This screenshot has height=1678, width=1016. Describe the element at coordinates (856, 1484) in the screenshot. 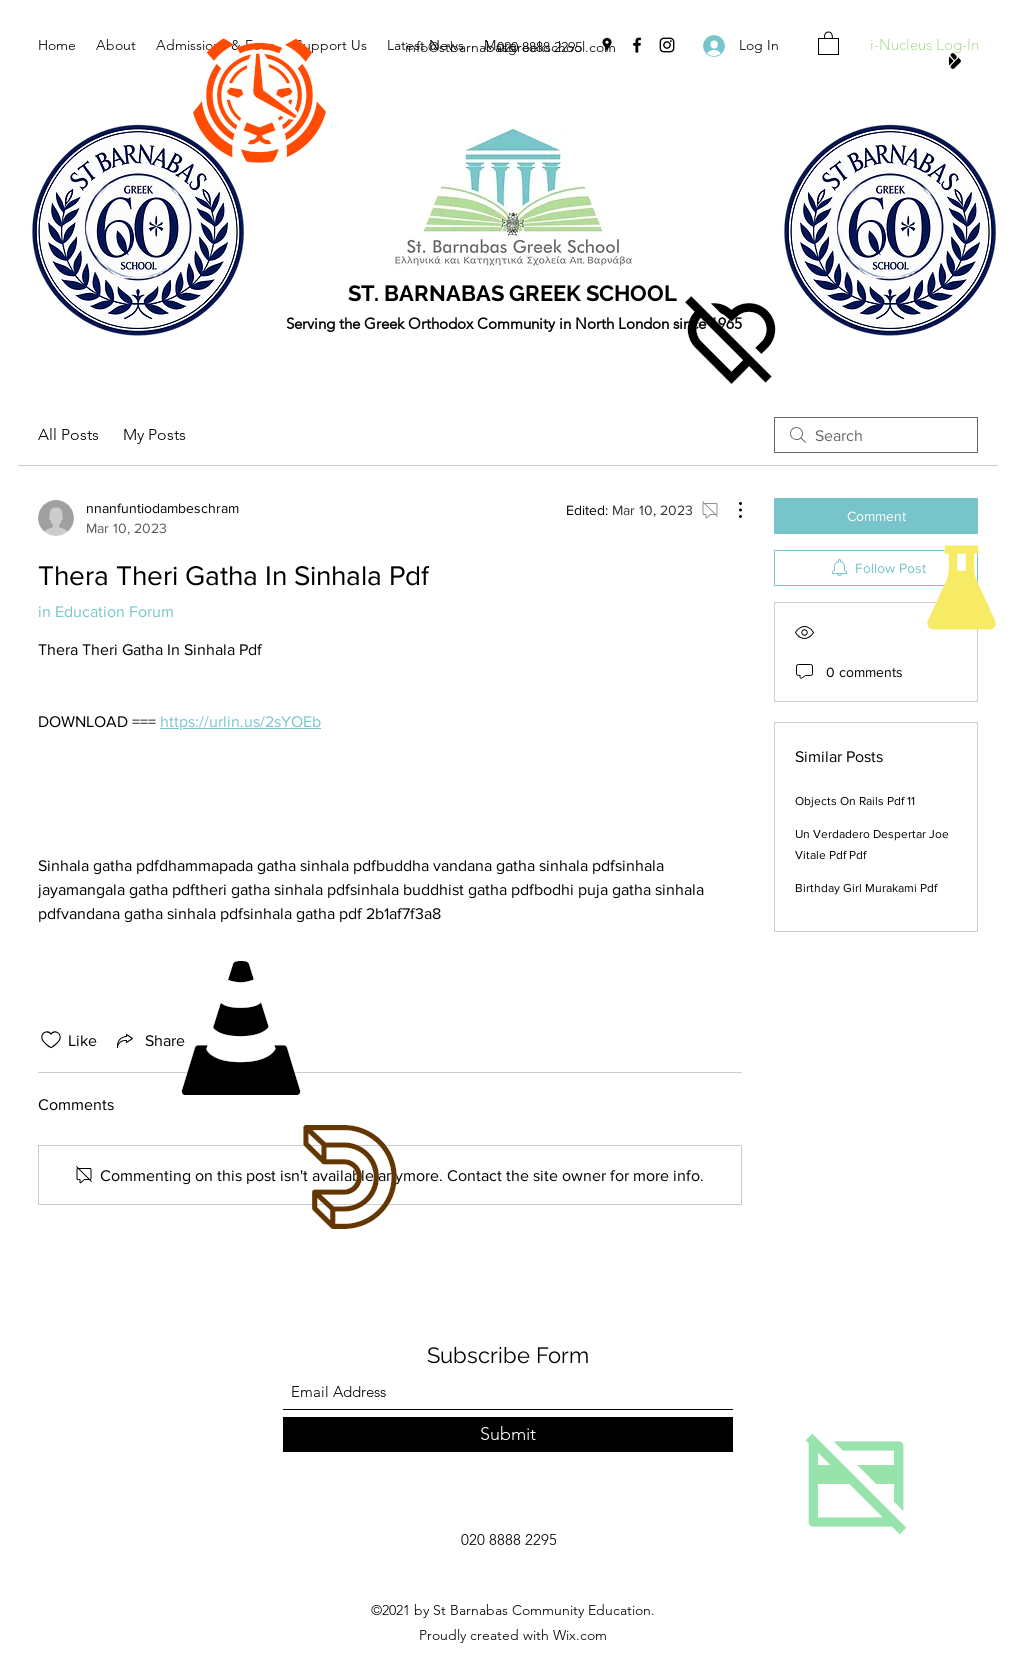

I see `indicates no credit card required` at that location.